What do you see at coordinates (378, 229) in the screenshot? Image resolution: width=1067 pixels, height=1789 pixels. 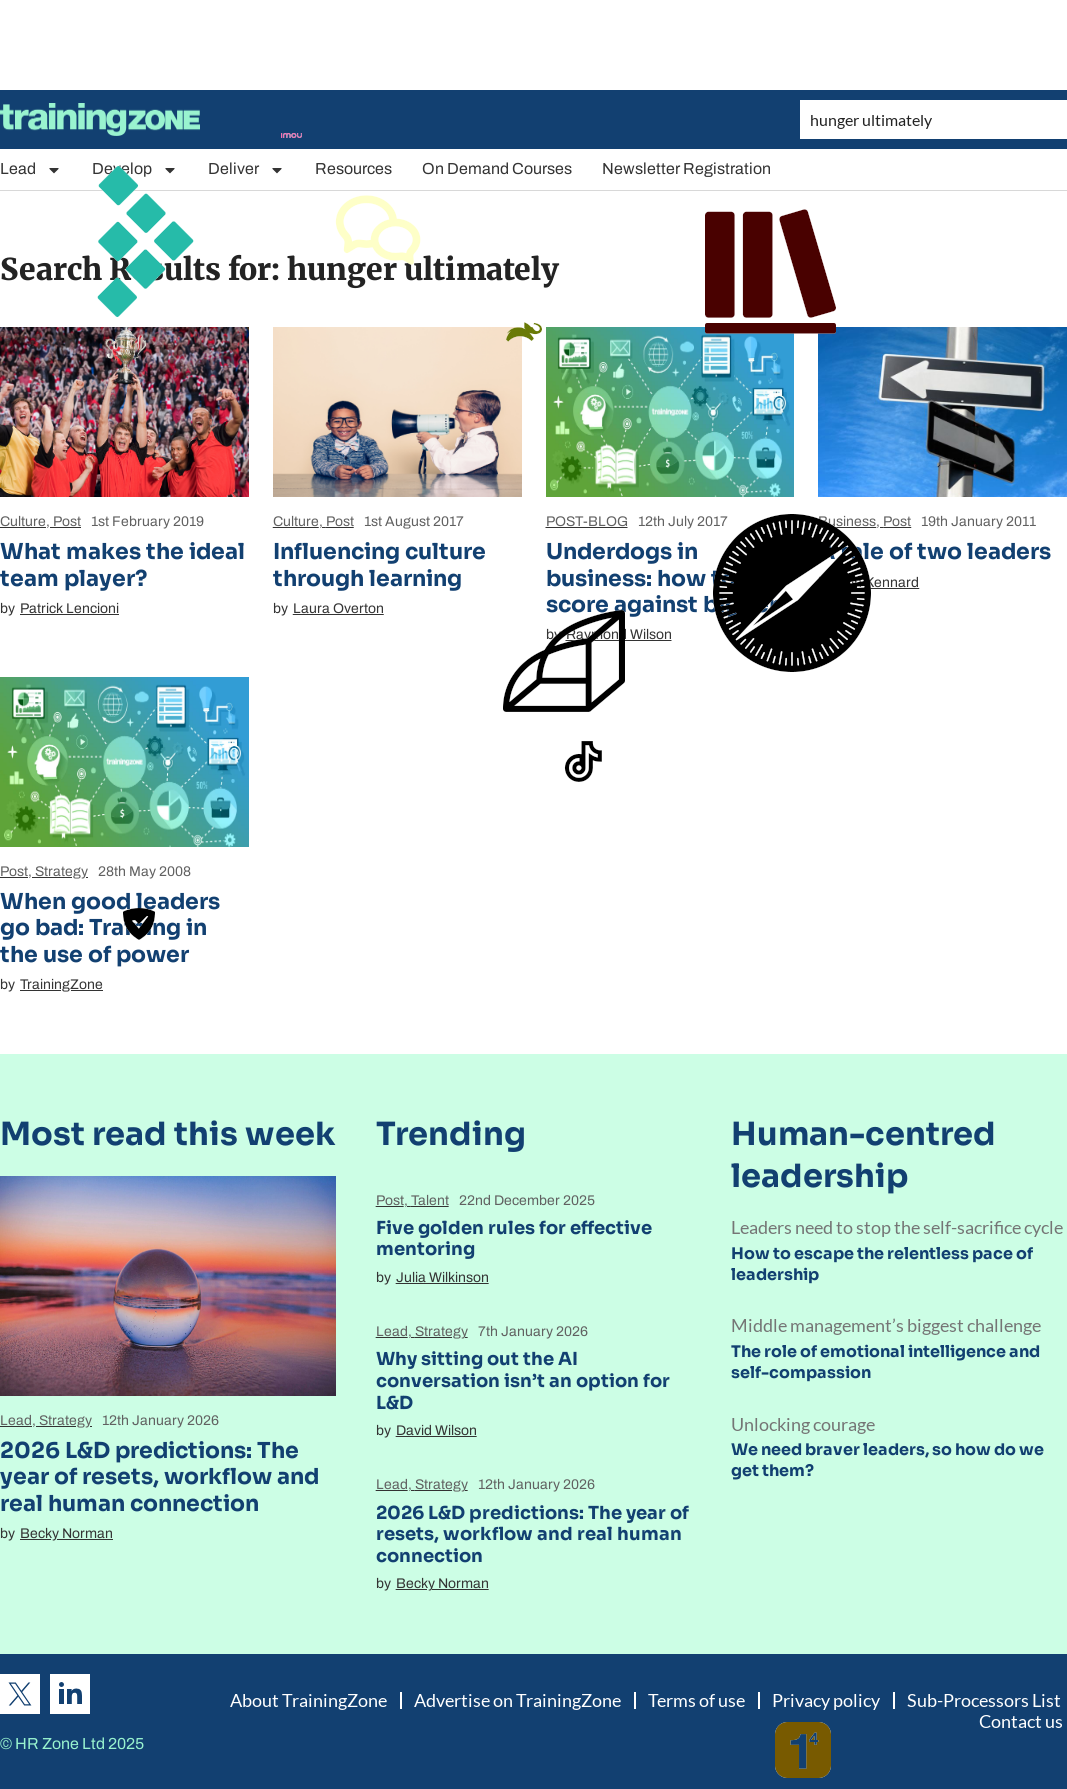 I see `open WeChat messaging app` at bounding box center [378, 229].